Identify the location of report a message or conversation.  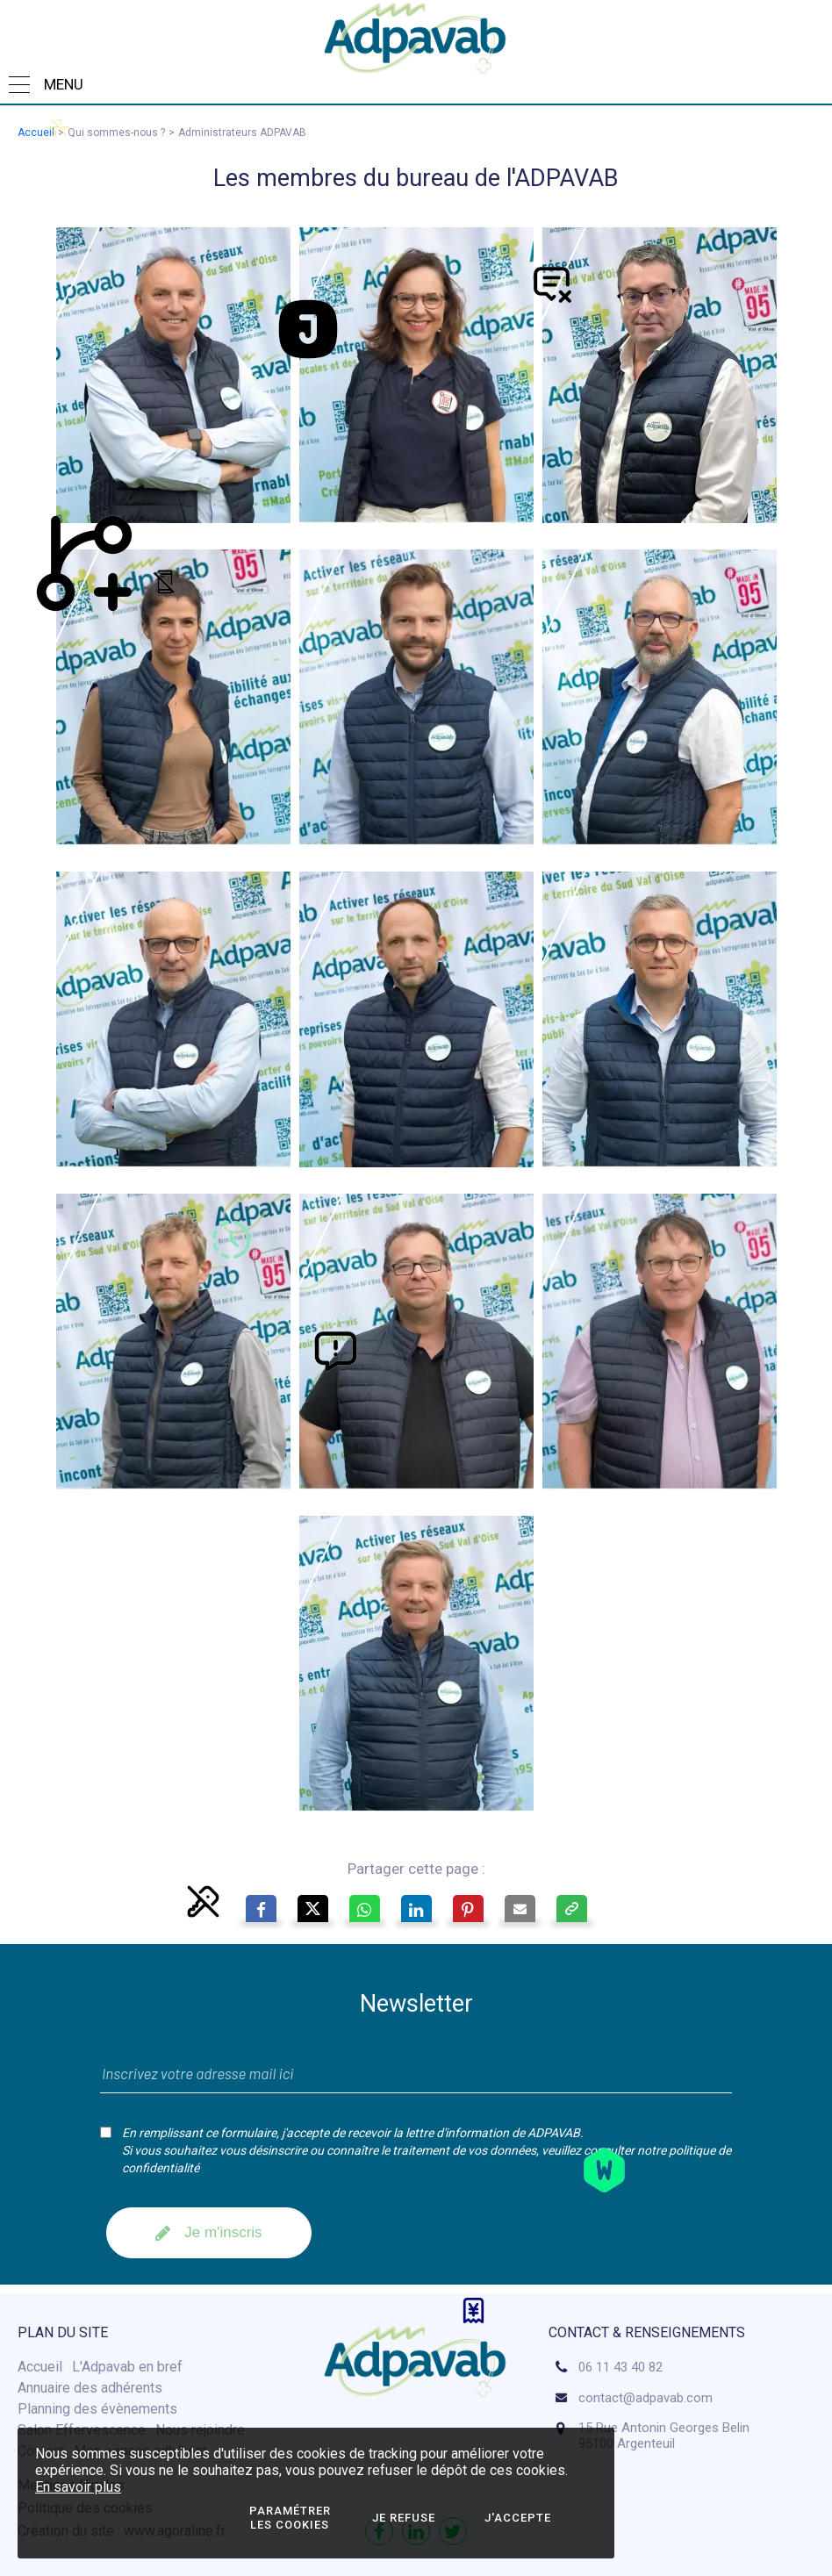
(335, 1350).